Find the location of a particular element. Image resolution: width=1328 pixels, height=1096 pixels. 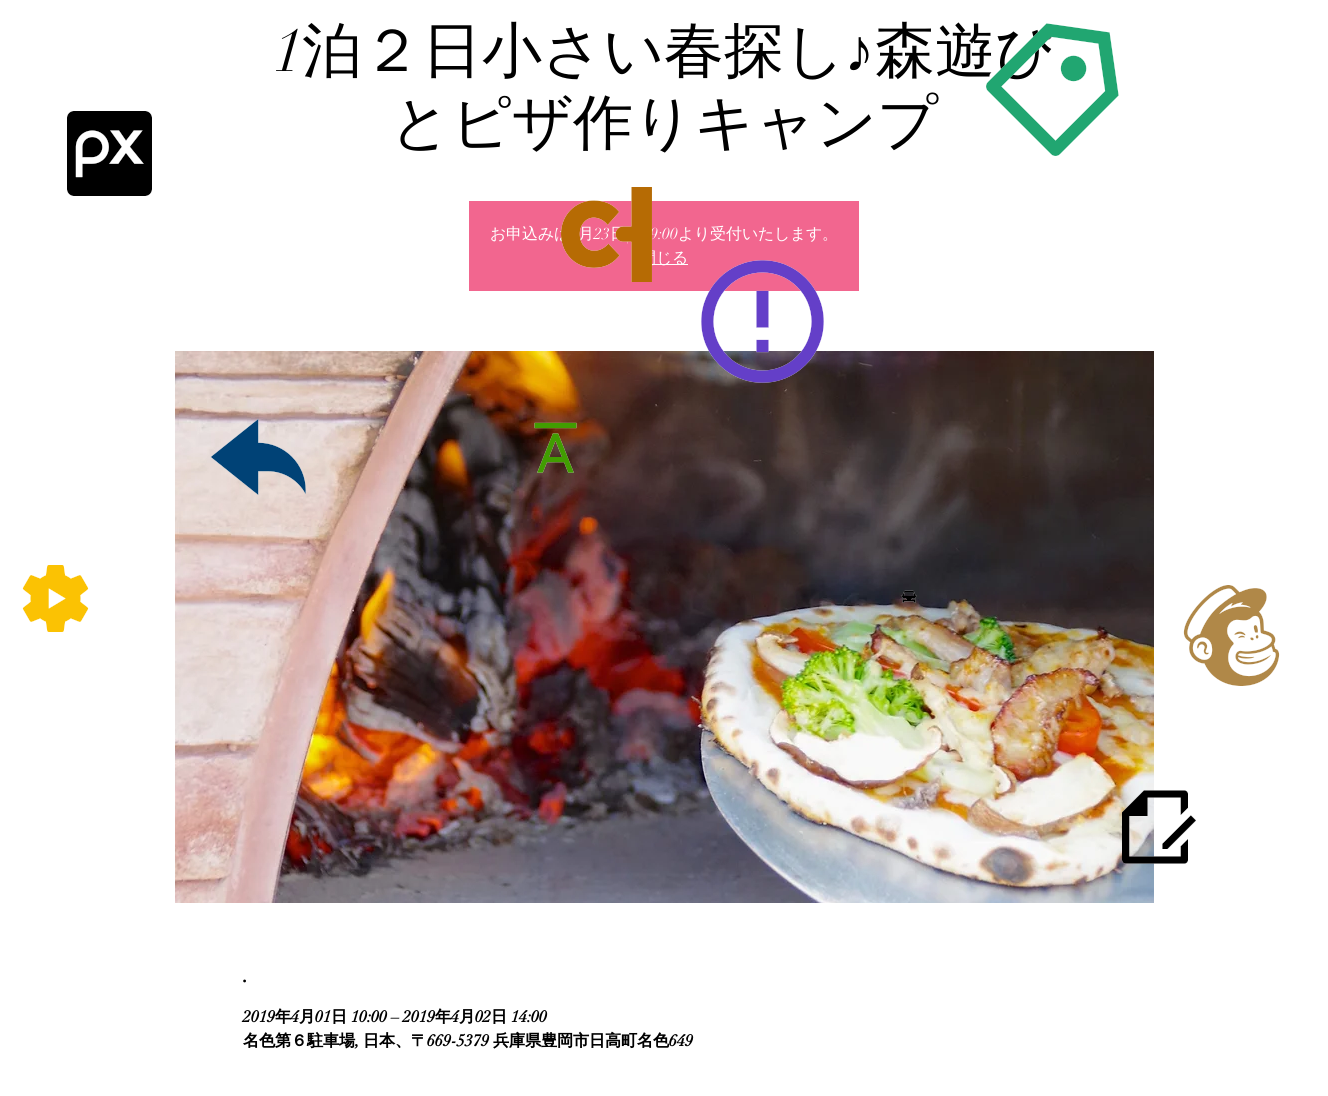

indicates a warning or error state is located at coordinates (762, 321).